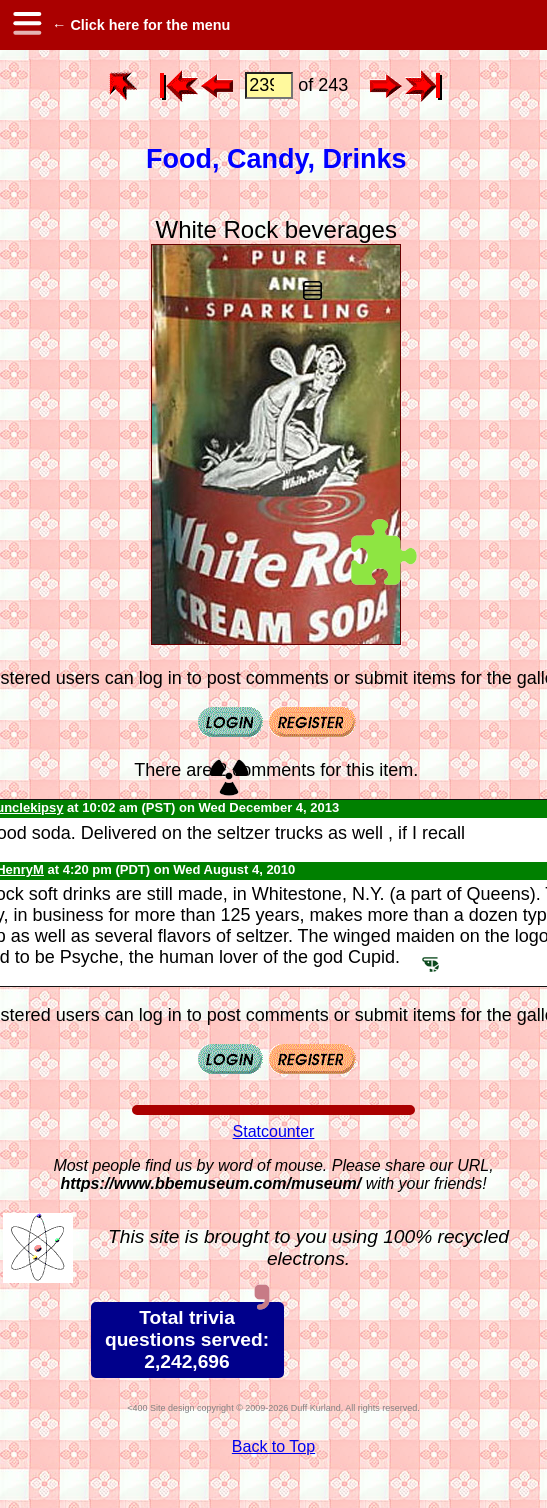 The image size is (547, 1508). What do you see at coordinates (262, 1297) in the screenshot?
I see `insert closing single quotation mark` at bounding box center [262, 1297].